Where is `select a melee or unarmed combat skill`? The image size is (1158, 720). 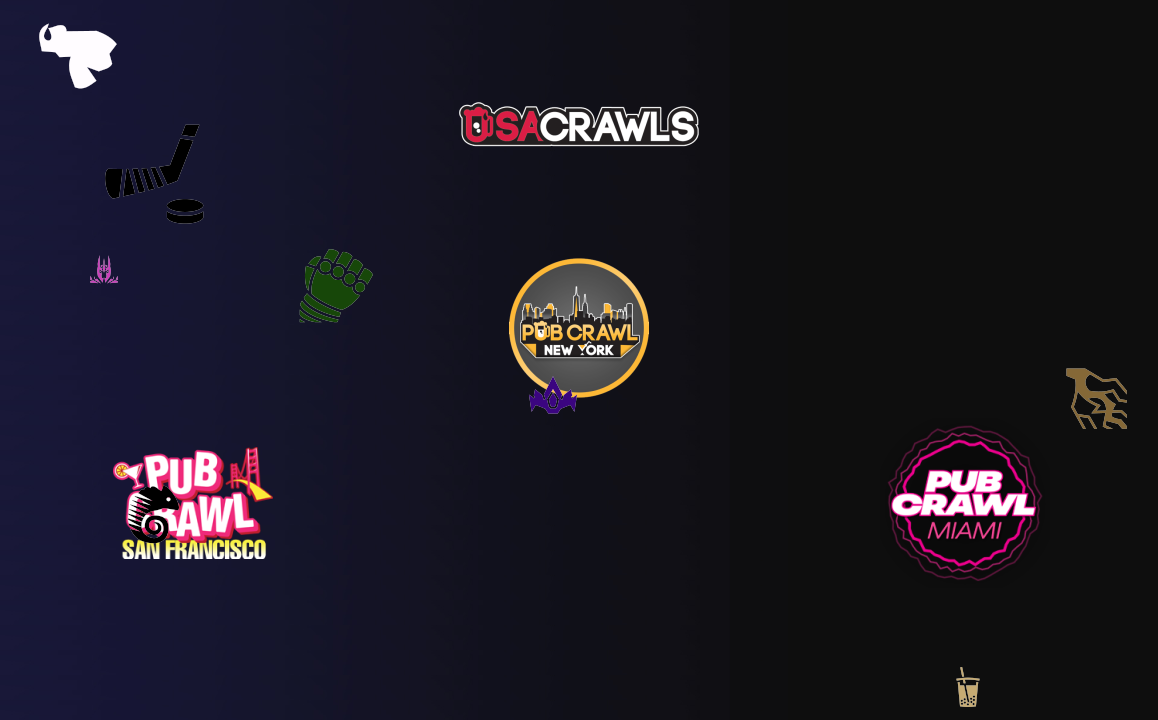 select a melee or unarmed combat skill is located at coordinates (336, 285).